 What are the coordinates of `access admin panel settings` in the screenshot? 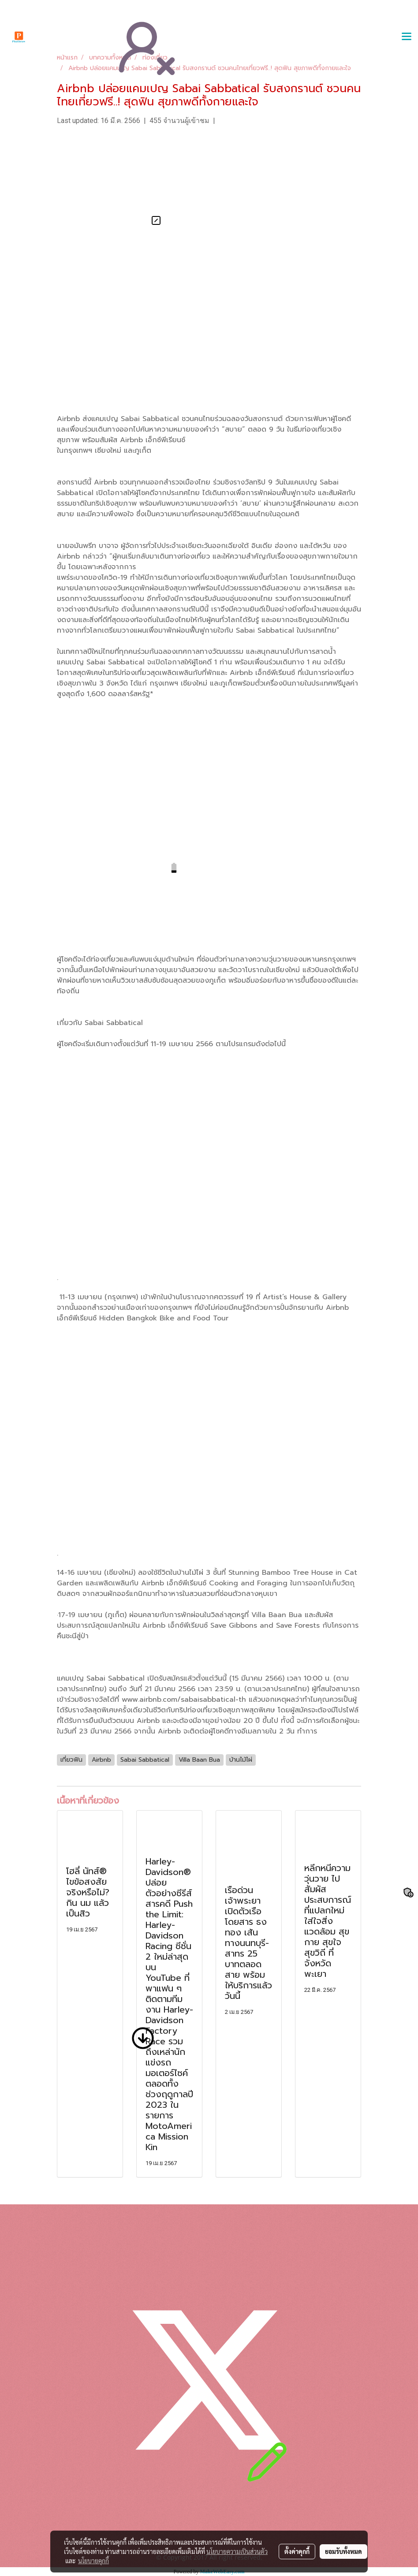 It's located at (408, 1892).